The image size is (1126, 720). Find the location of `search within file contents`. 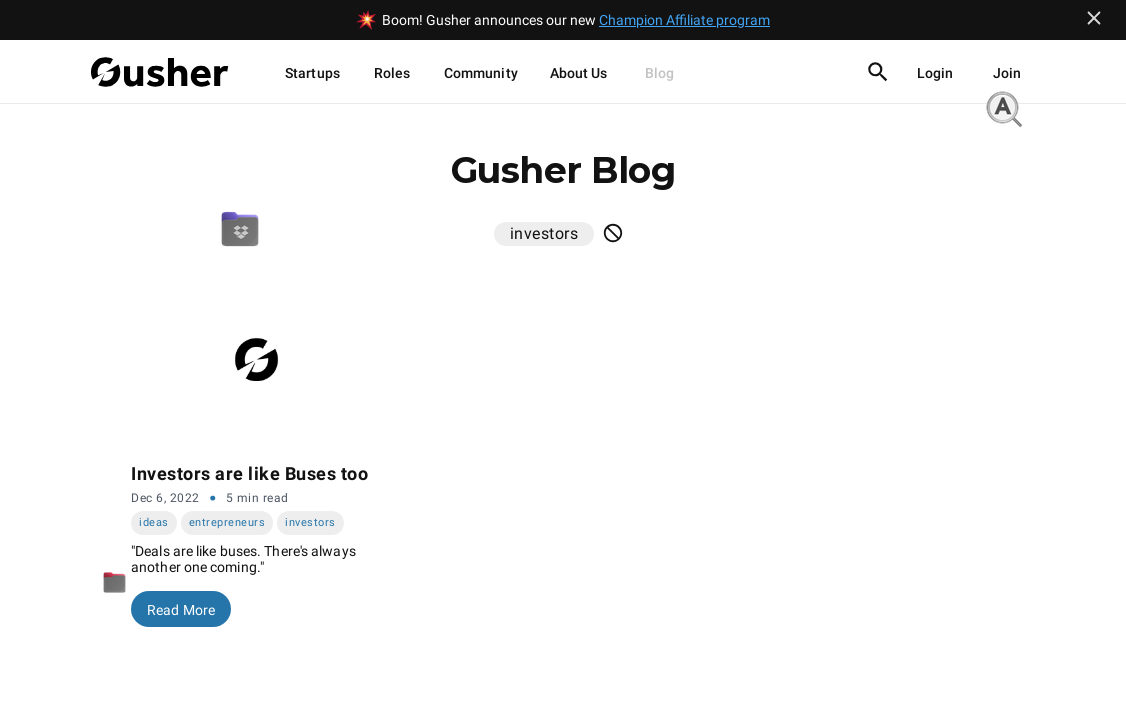

search within file contents is located at coordinates (1004, 109).